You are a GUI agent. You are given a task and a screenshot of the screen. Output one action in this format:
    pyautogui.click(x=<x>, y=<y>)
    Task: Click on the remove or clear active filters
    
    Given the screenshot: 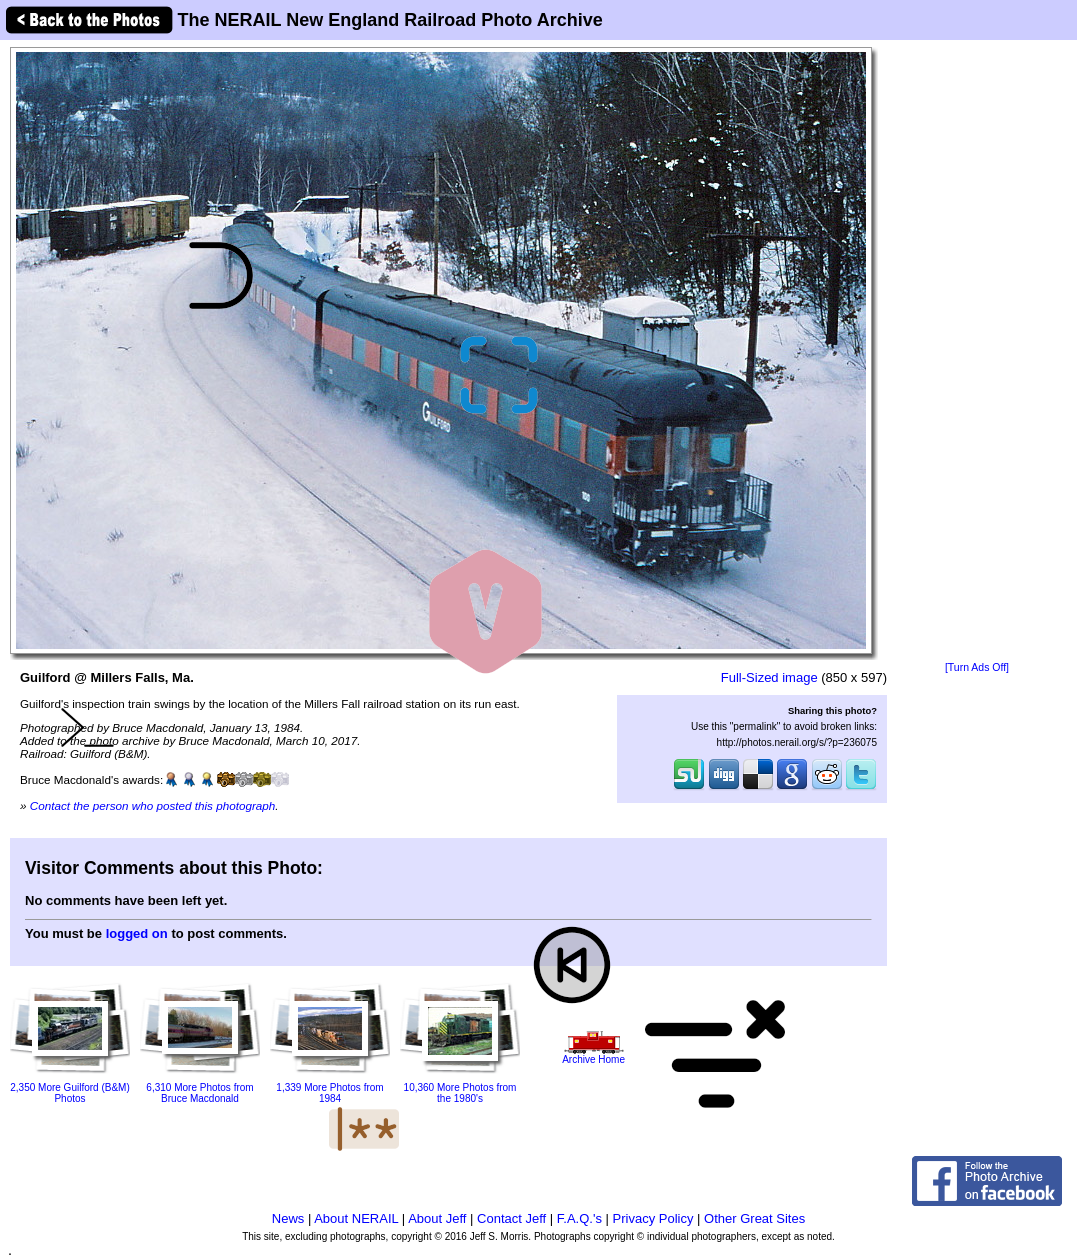 What is the action you would take?
    pyautogui.click(x=716, y=1067)
    